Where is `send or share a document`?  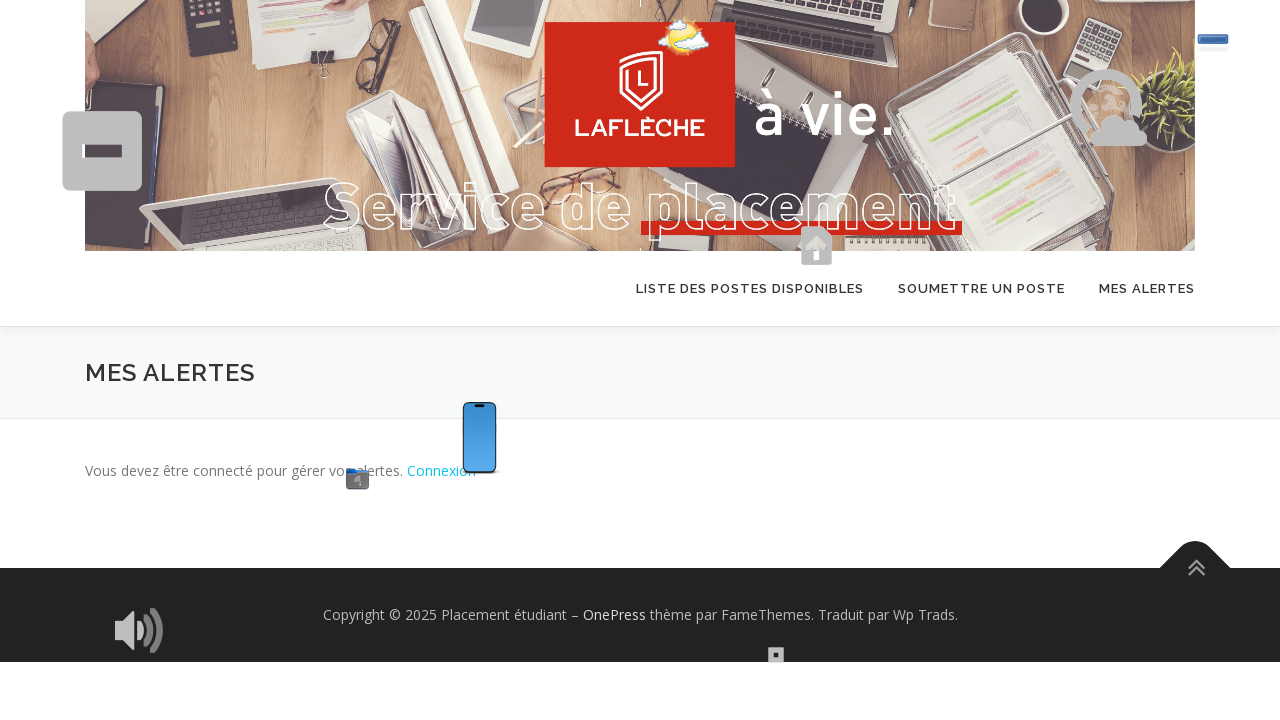
send or share a document is located at coordinates (816, 244).